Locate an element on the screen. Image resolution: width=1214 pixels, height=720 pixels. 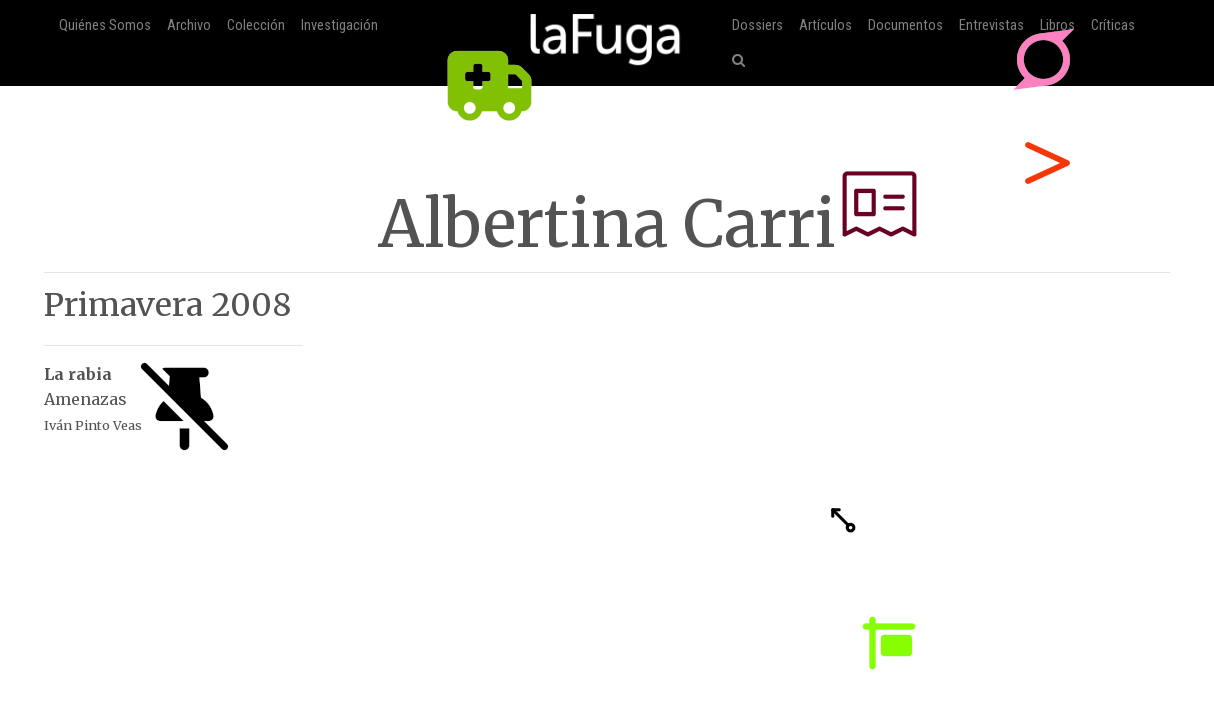
navigate back to previous screen is located at coordinates (842, 519).